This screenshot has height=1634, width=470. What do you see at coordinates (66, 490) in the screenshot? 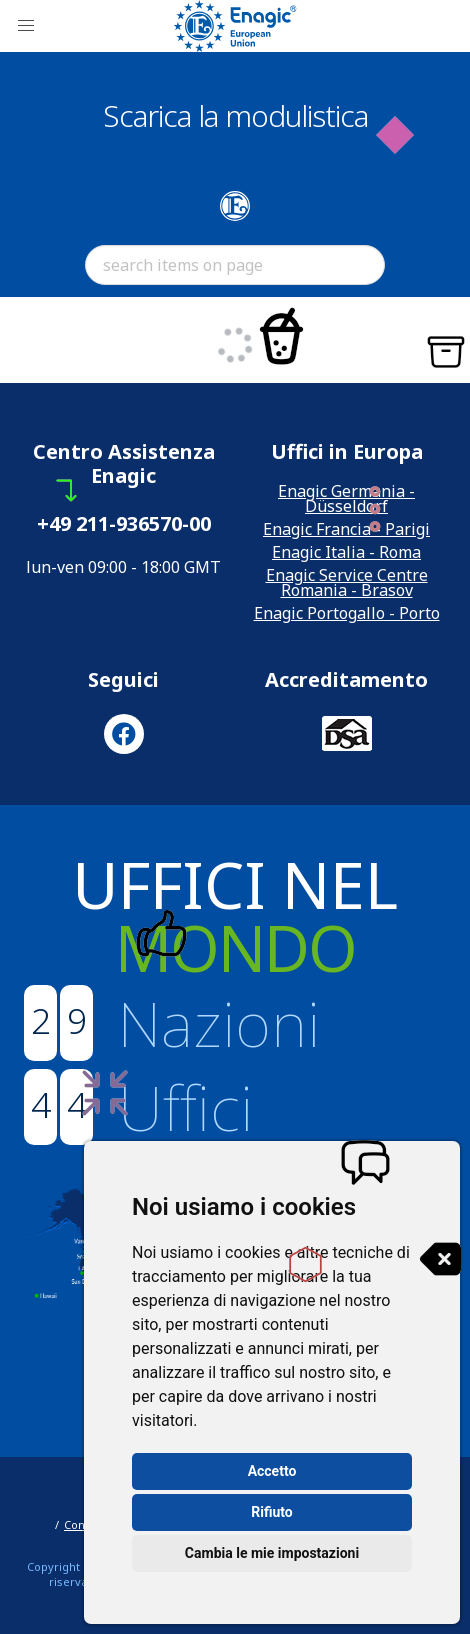
I see `turn right then down navigation direction` at bounding box center [66, 490].